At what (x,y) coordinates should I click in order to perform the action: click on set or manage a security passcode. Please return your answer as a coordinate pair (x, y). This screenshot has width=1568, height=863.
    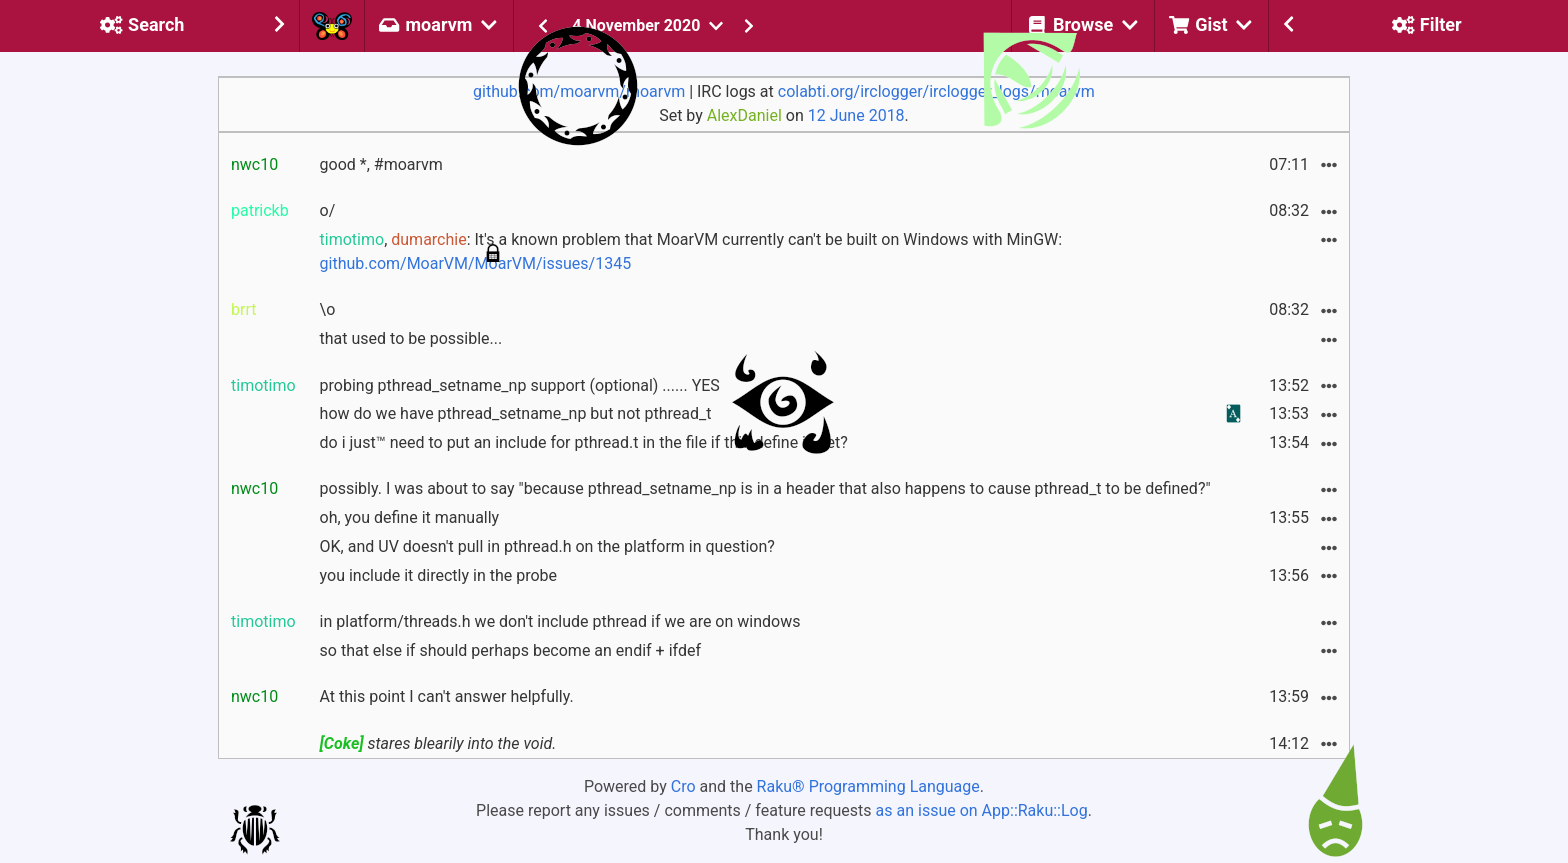
    Looking at the image, I should click on (493, 253).